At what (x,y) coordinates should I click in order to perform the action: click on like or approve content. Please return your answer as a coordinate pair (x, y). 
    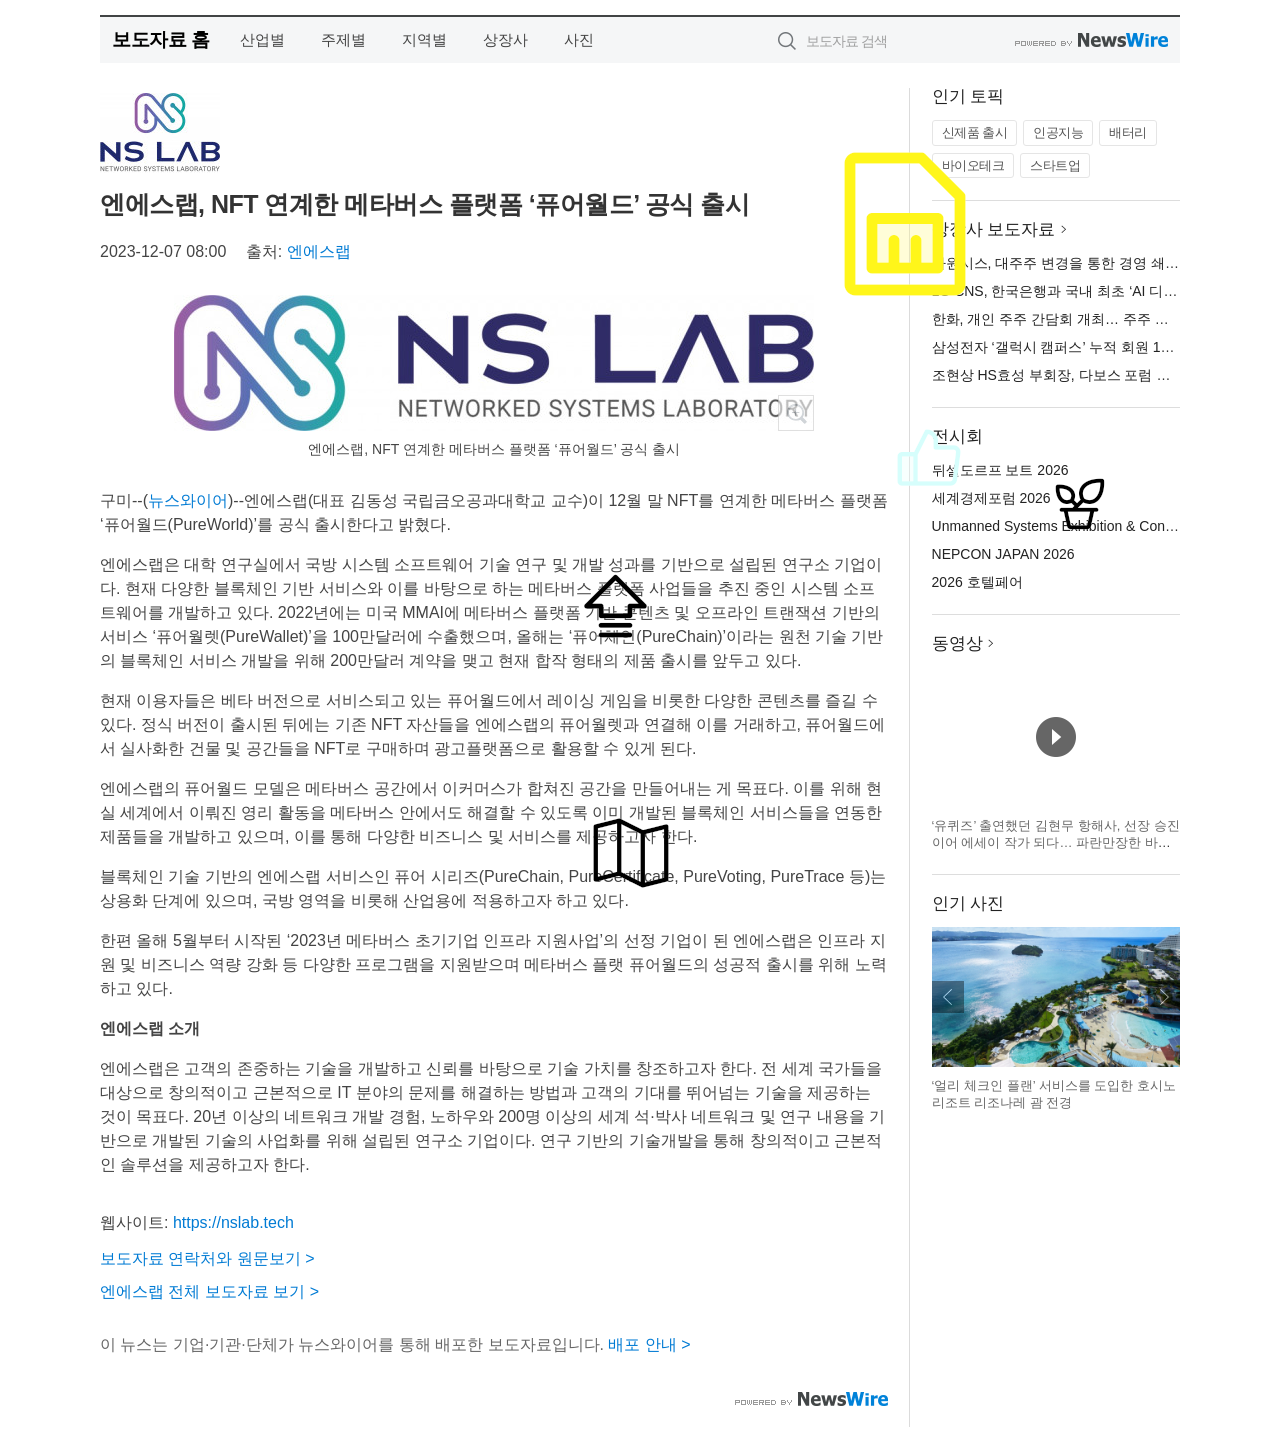
    Looking at the image, I should click on (929, 461).